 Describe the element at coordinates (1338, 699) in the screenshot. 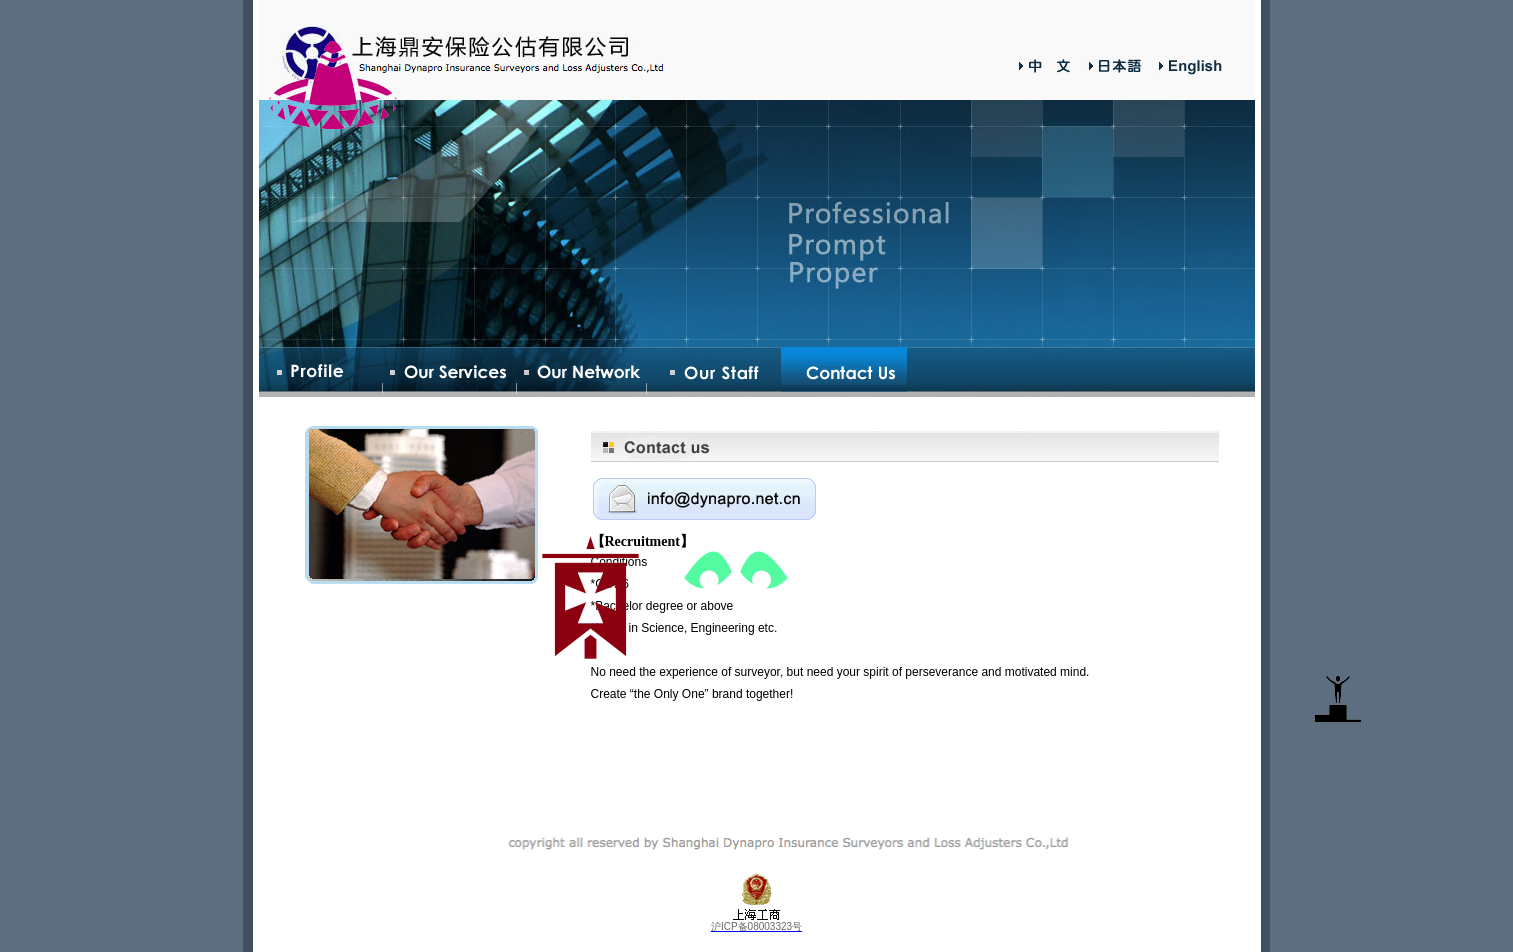

I see `view competition rankings or leaderboard` at that location.